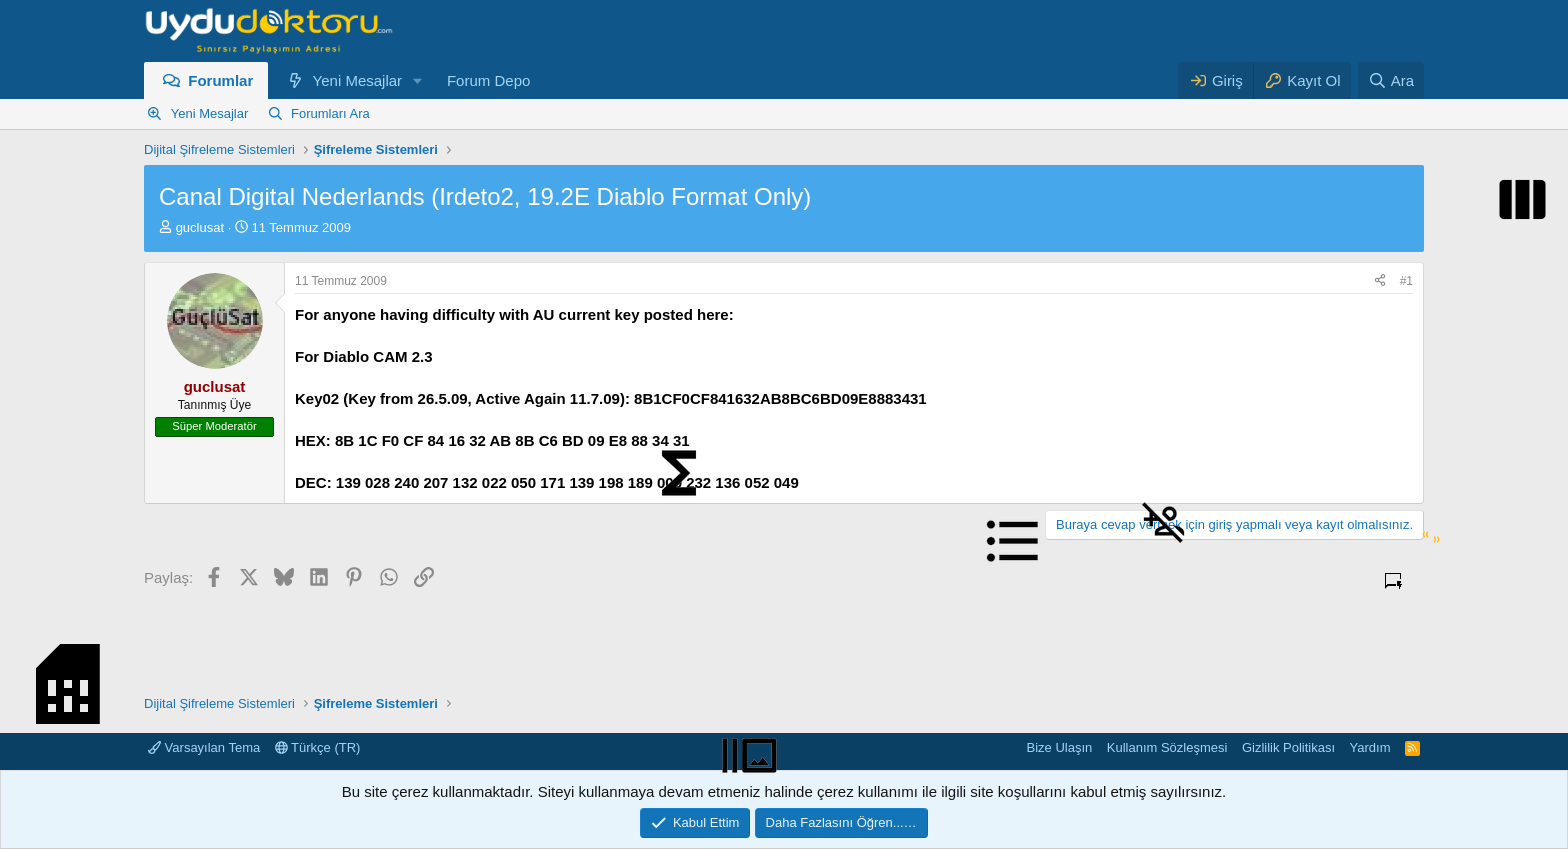  I want to click on view items in a bulleted list format, so click(1013, 541).